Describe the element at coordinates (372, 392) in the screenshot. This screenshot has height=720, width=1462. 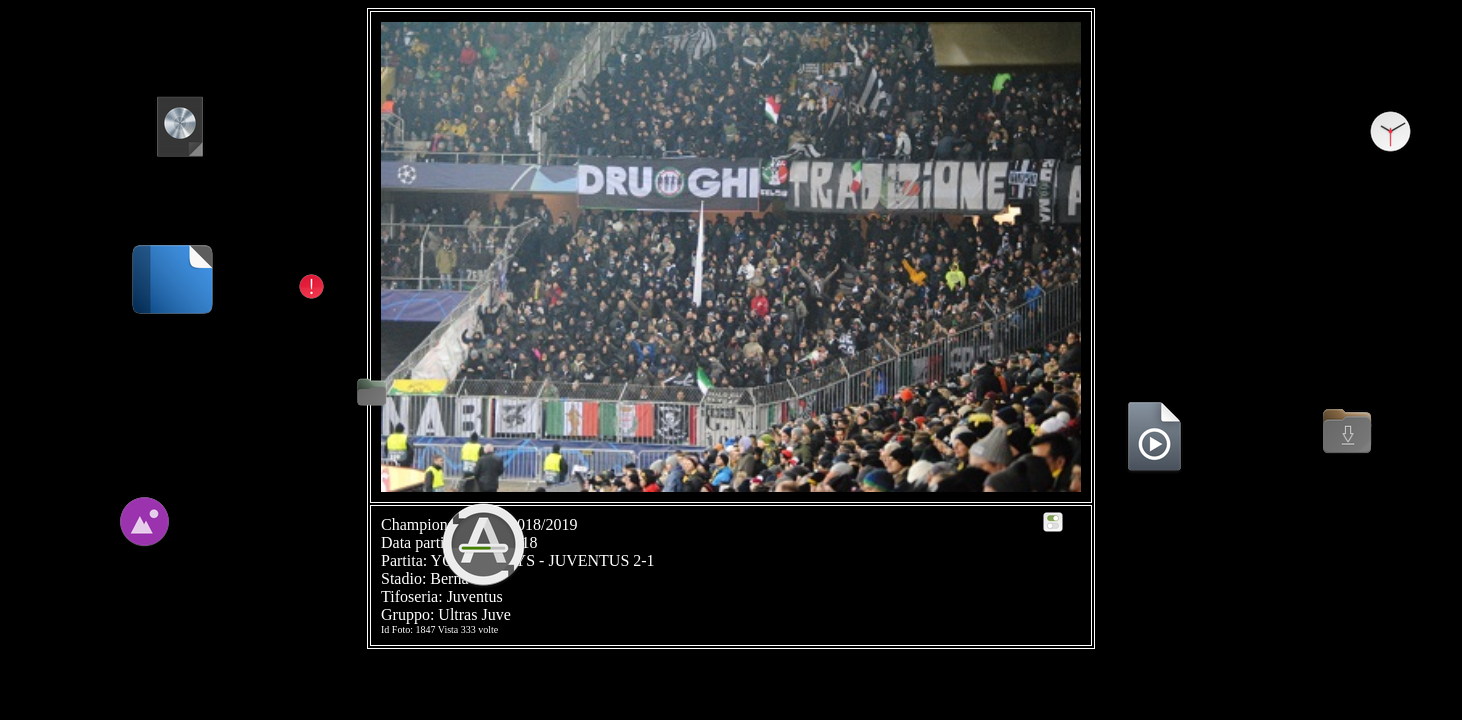
I see `an open folder ready to display its contents` at that location.